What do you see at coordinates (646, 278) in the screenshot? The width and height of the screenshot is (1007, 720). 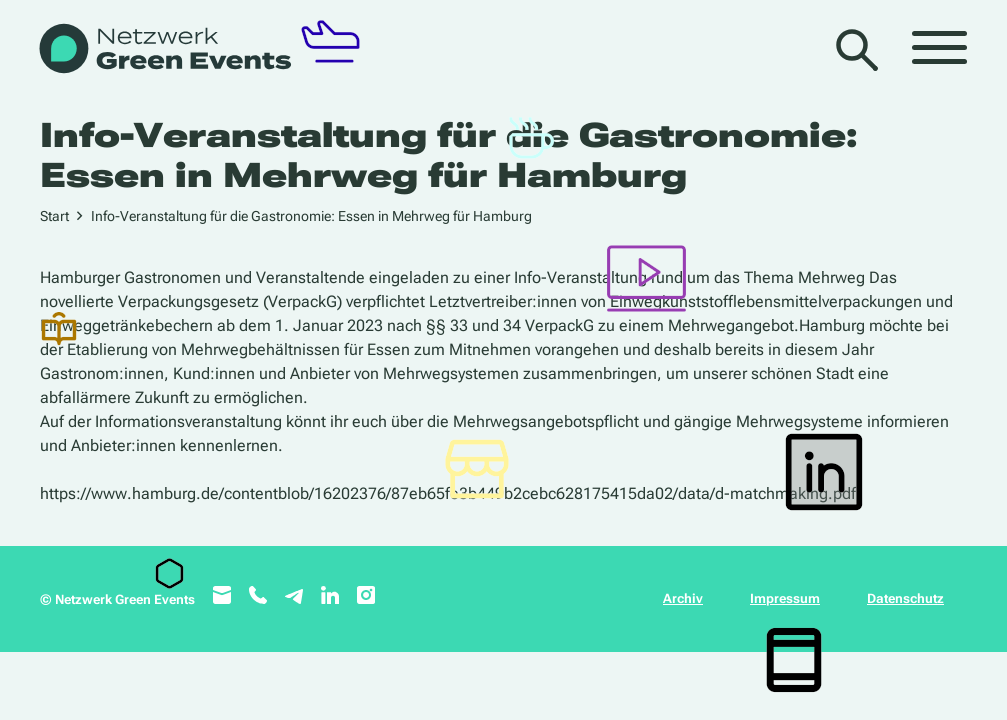 I see `play or watch a video` at bounding box center [646, 278].